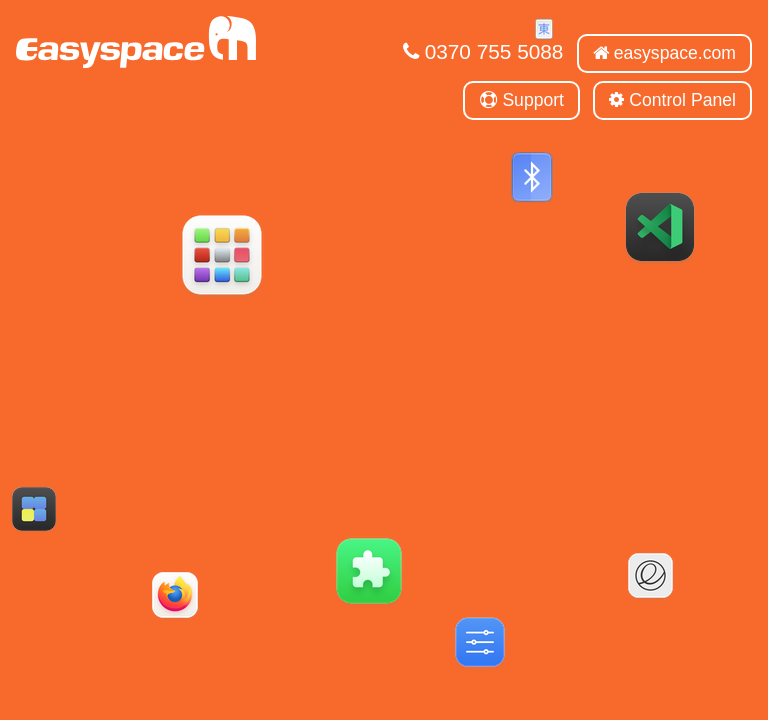 The height and width of the screenshot is (720, 768). I want to click on open bluetooth settings app, so click(532, 177).